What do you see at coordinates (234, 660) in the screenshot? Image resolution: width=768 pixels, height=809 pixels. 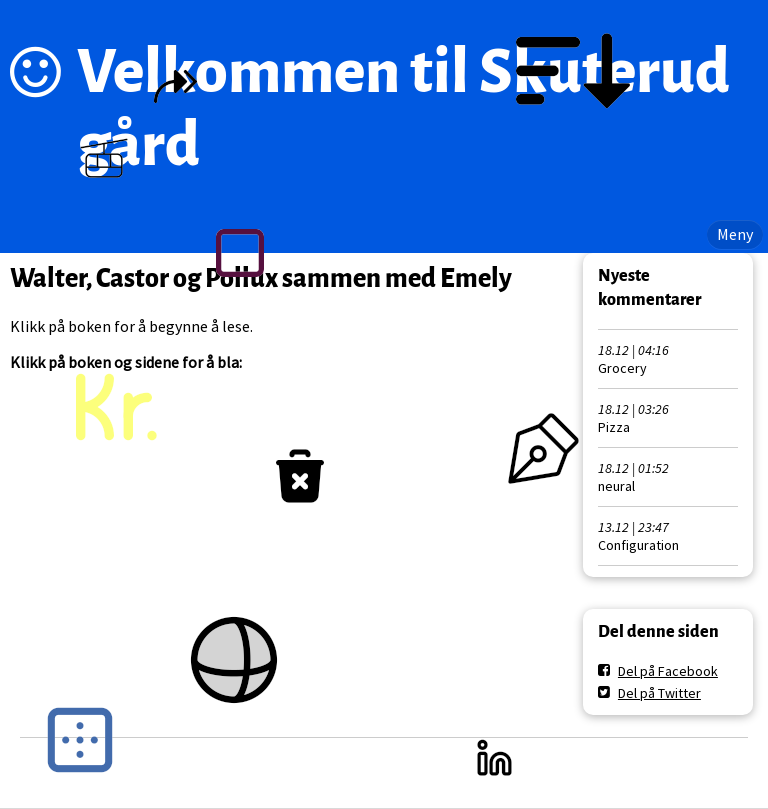 I see `access global or worldwide settings` at bounding box center [234, 660].